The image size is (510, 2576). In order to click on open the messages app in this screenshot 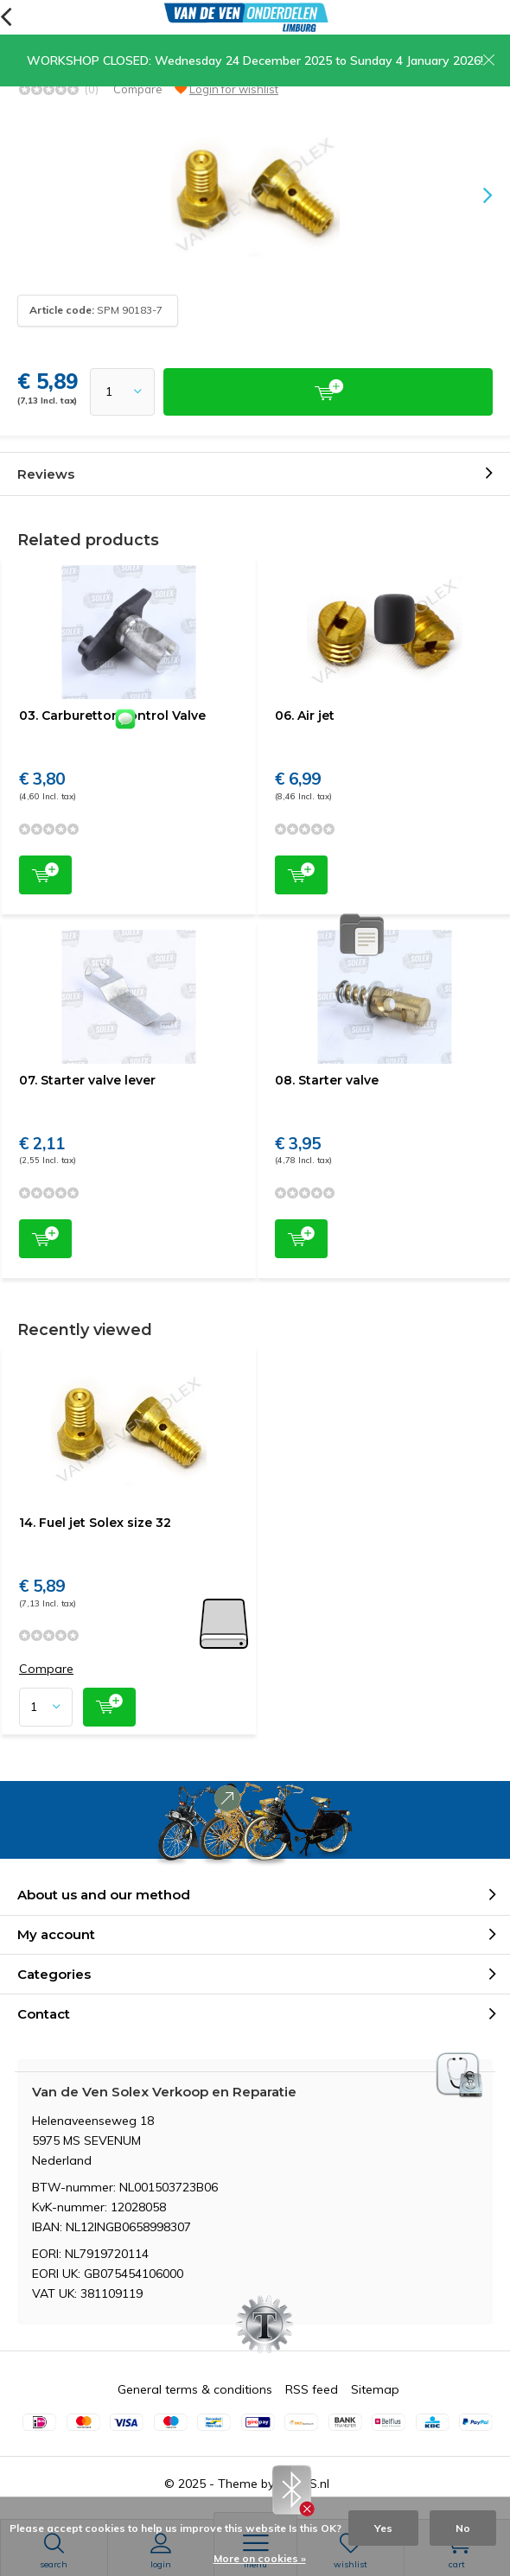, I will do `click(125, 719)`.